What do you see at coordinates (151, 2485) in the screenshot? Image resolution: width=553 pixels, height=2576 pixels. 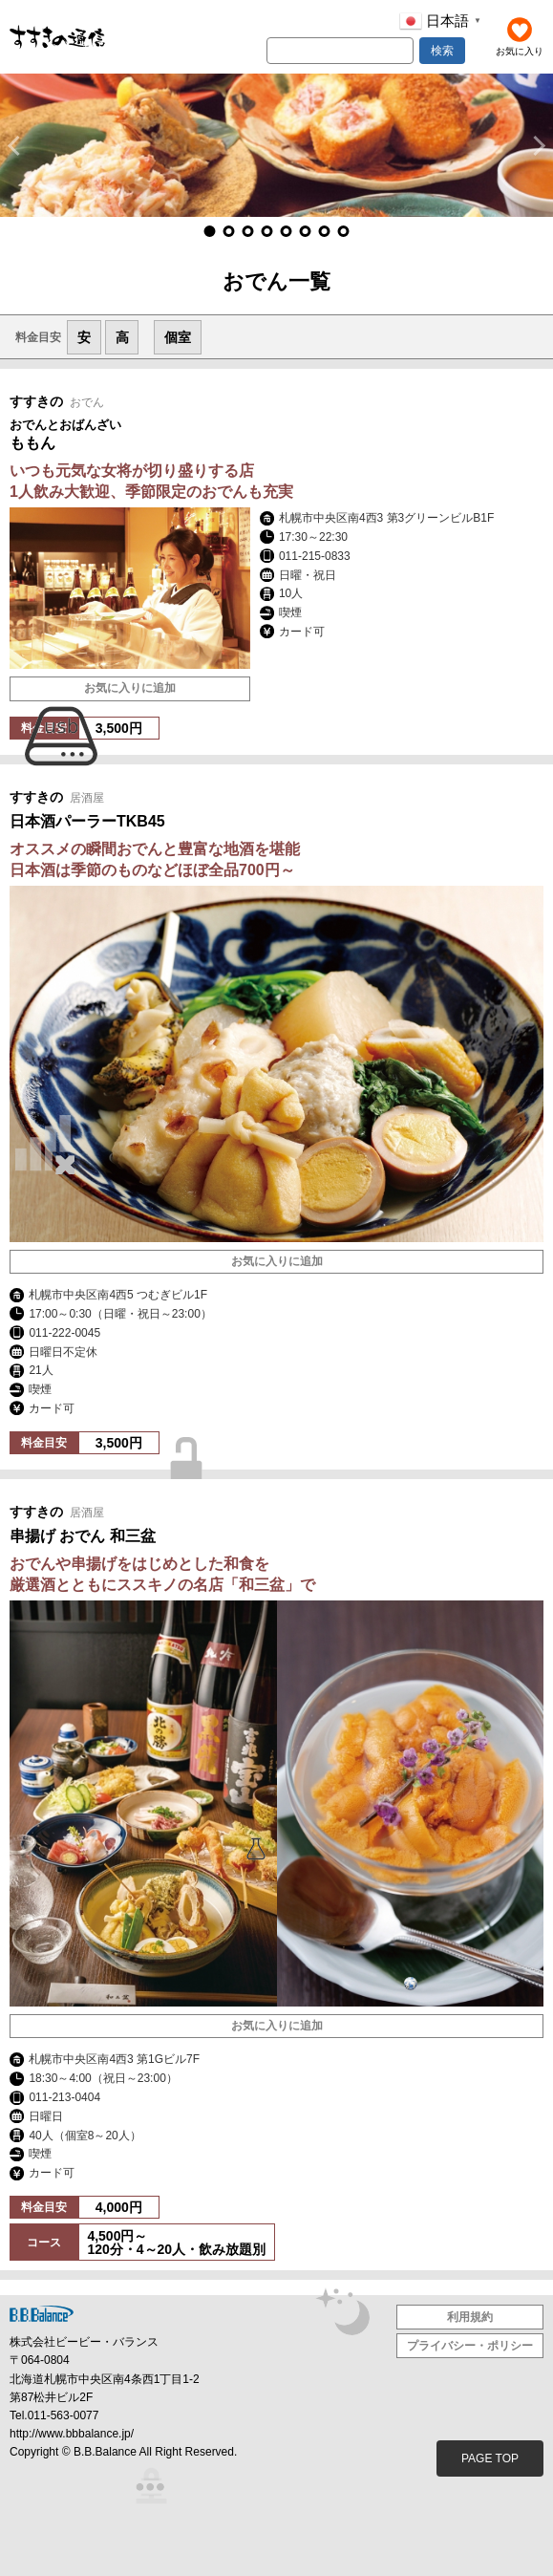 I see `indicates vpn connection is being established` at bounding box center [151, 2485].